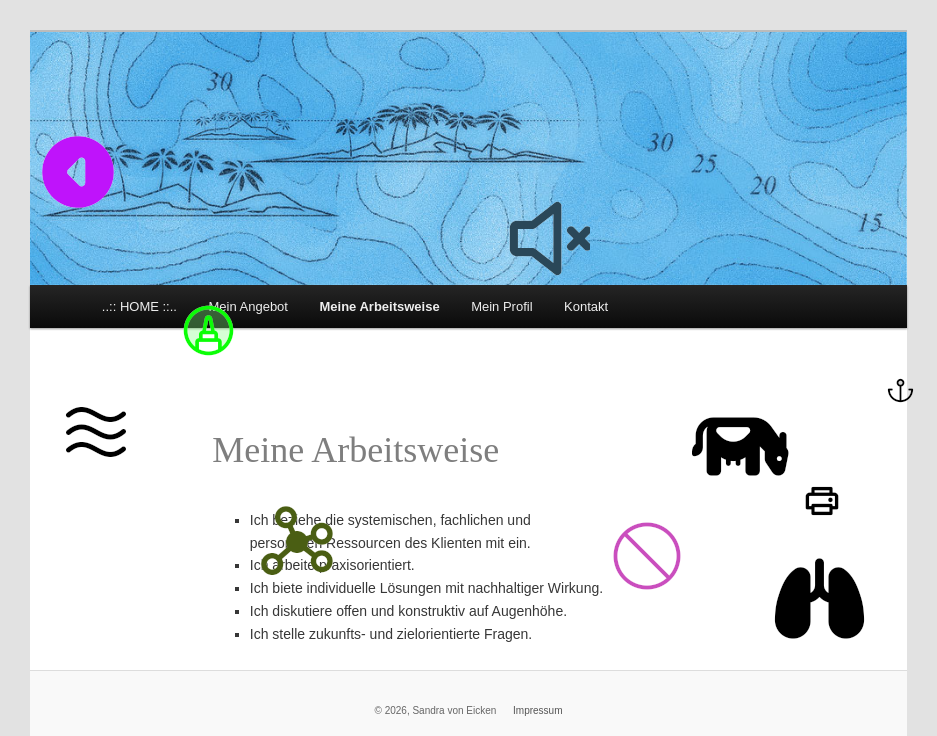  What do you see at coordinates (546, 238) in the screenshot?
I see `mute audio` at bounding box center [546, 238].